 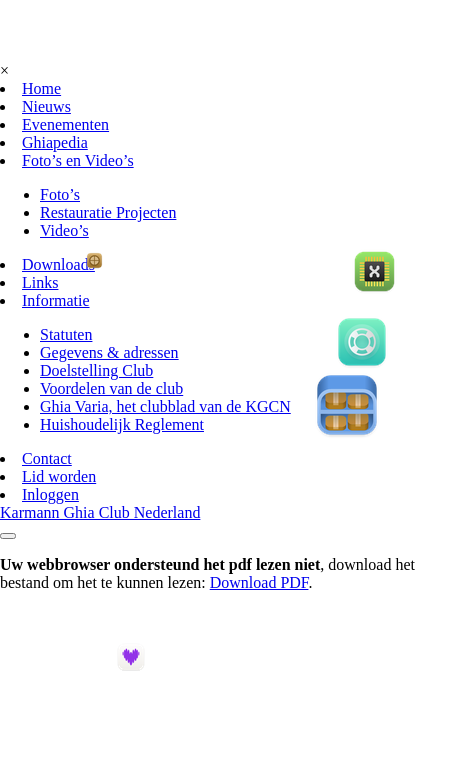 What do you see at coordinates (94, 260) in the screenshot?
I see `launch 0 A.D. strategy game` at bounding box center [94, 260].